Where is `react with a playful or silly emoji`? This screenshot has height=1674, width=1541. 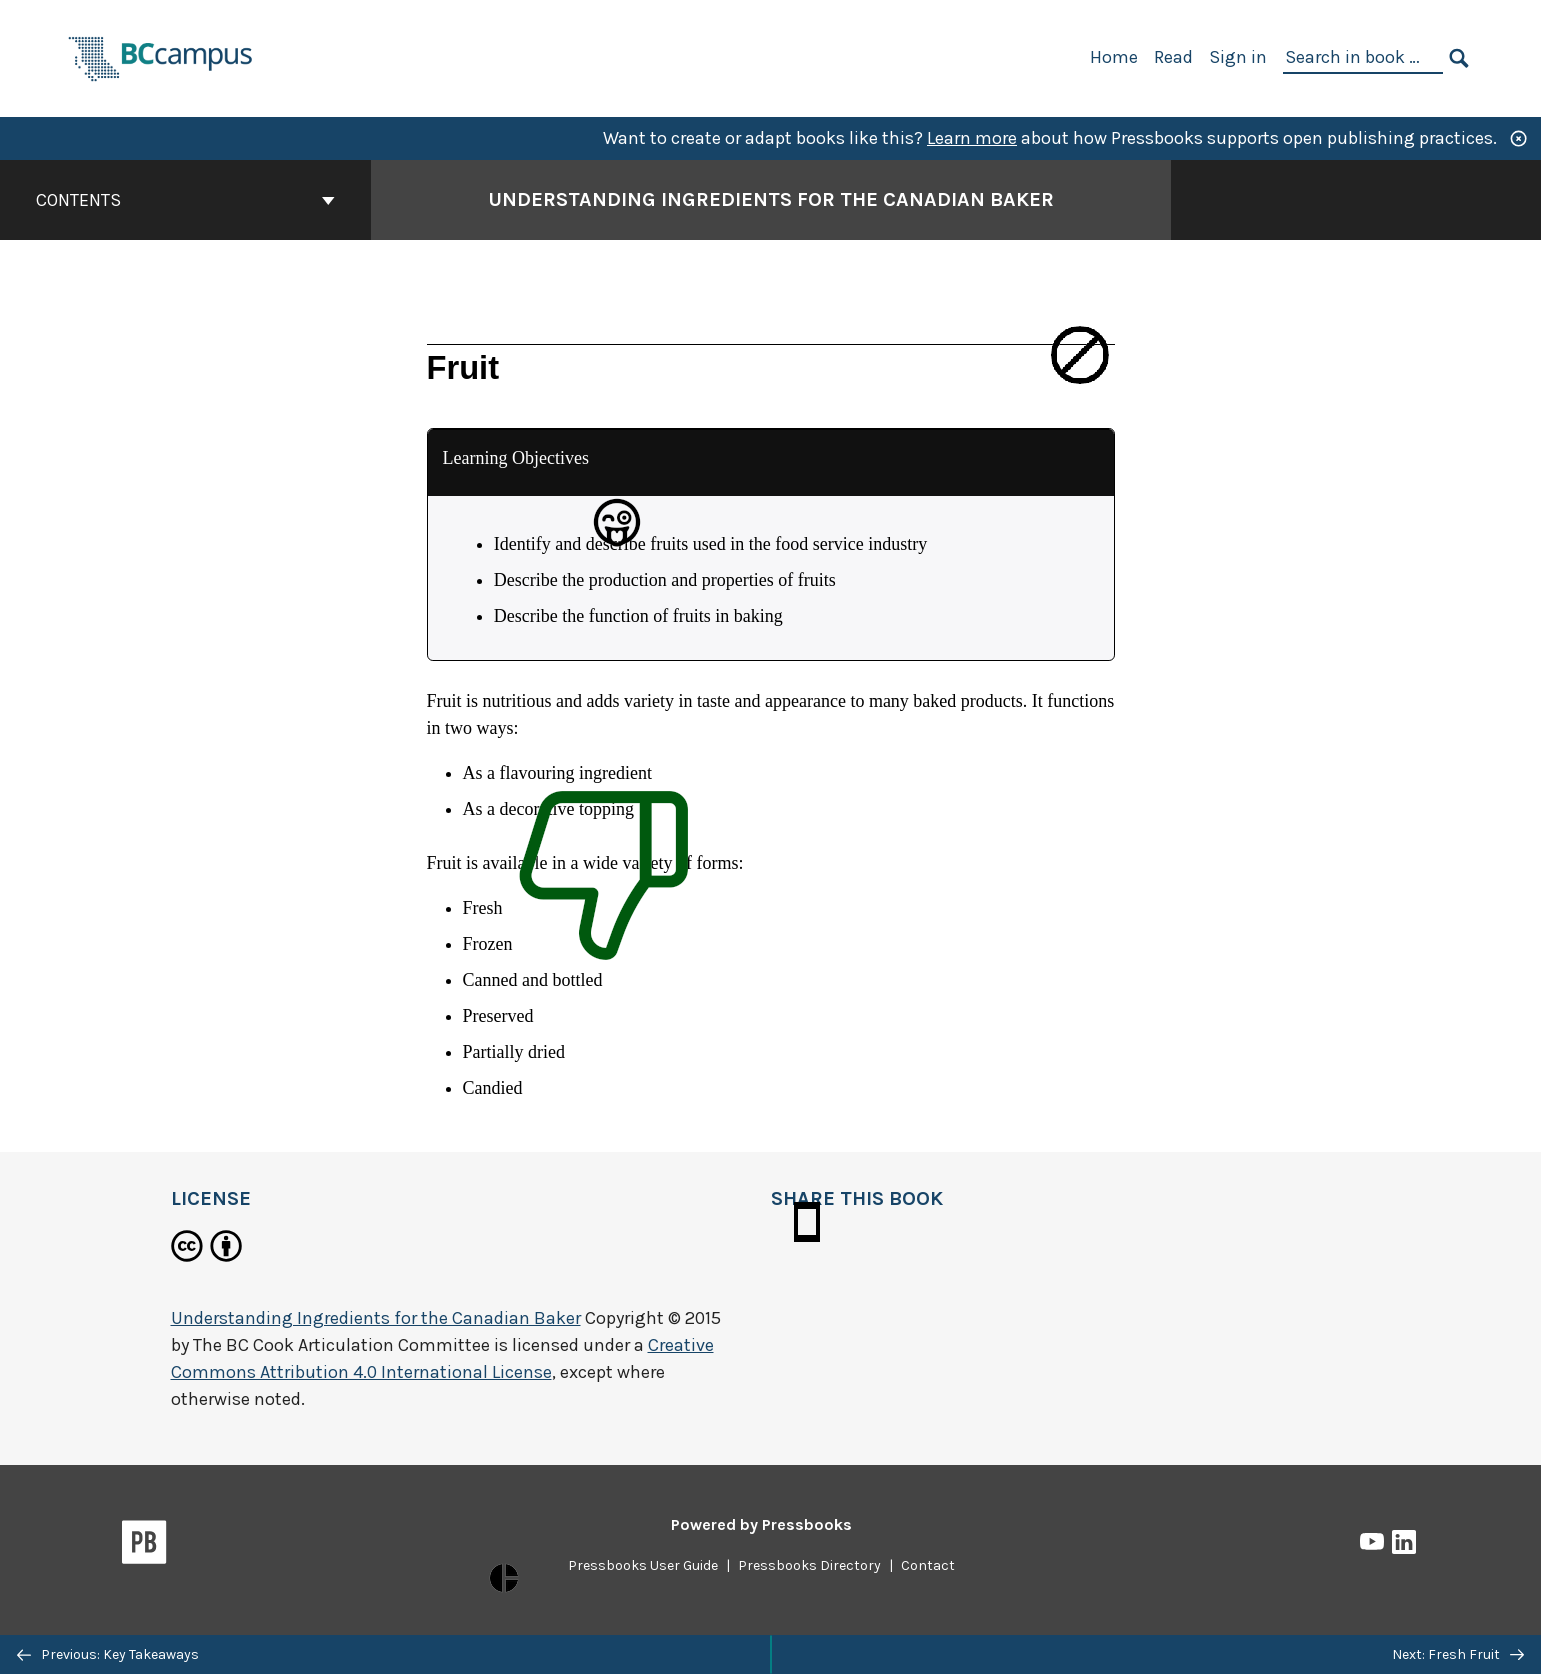
react with a playful or silly emoji is located at coordinates (617, 522).